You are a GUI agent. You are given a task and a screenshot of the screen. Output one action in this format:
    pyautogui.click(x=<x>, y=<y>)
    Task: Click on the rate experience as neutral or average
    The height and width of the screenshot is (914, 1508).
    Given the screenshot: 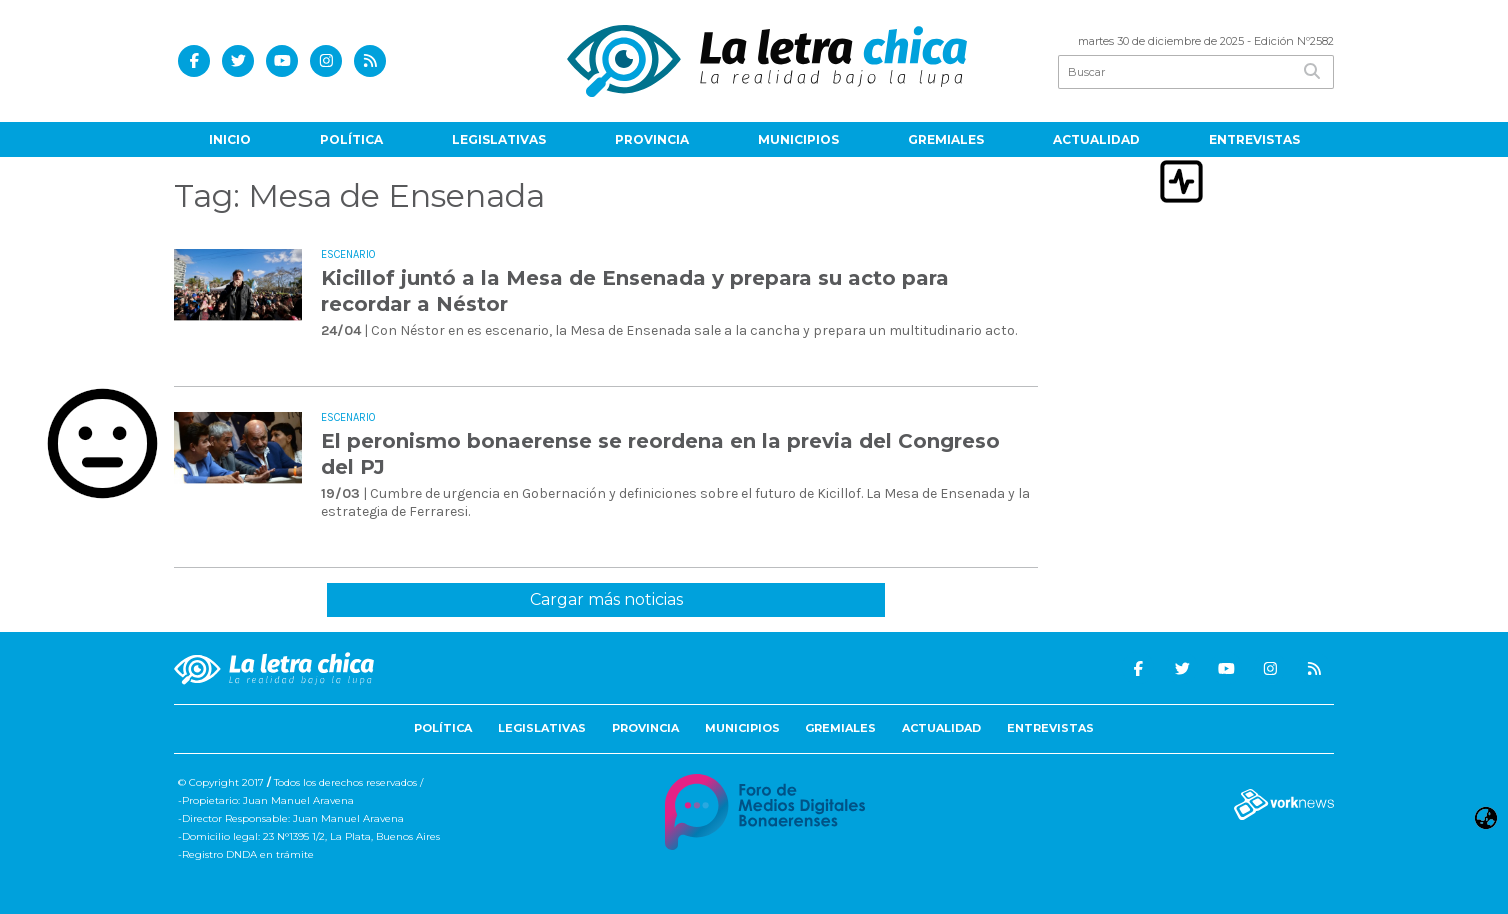 What is the action you would take?
    pyautogui.click(x=102, y=443)
    